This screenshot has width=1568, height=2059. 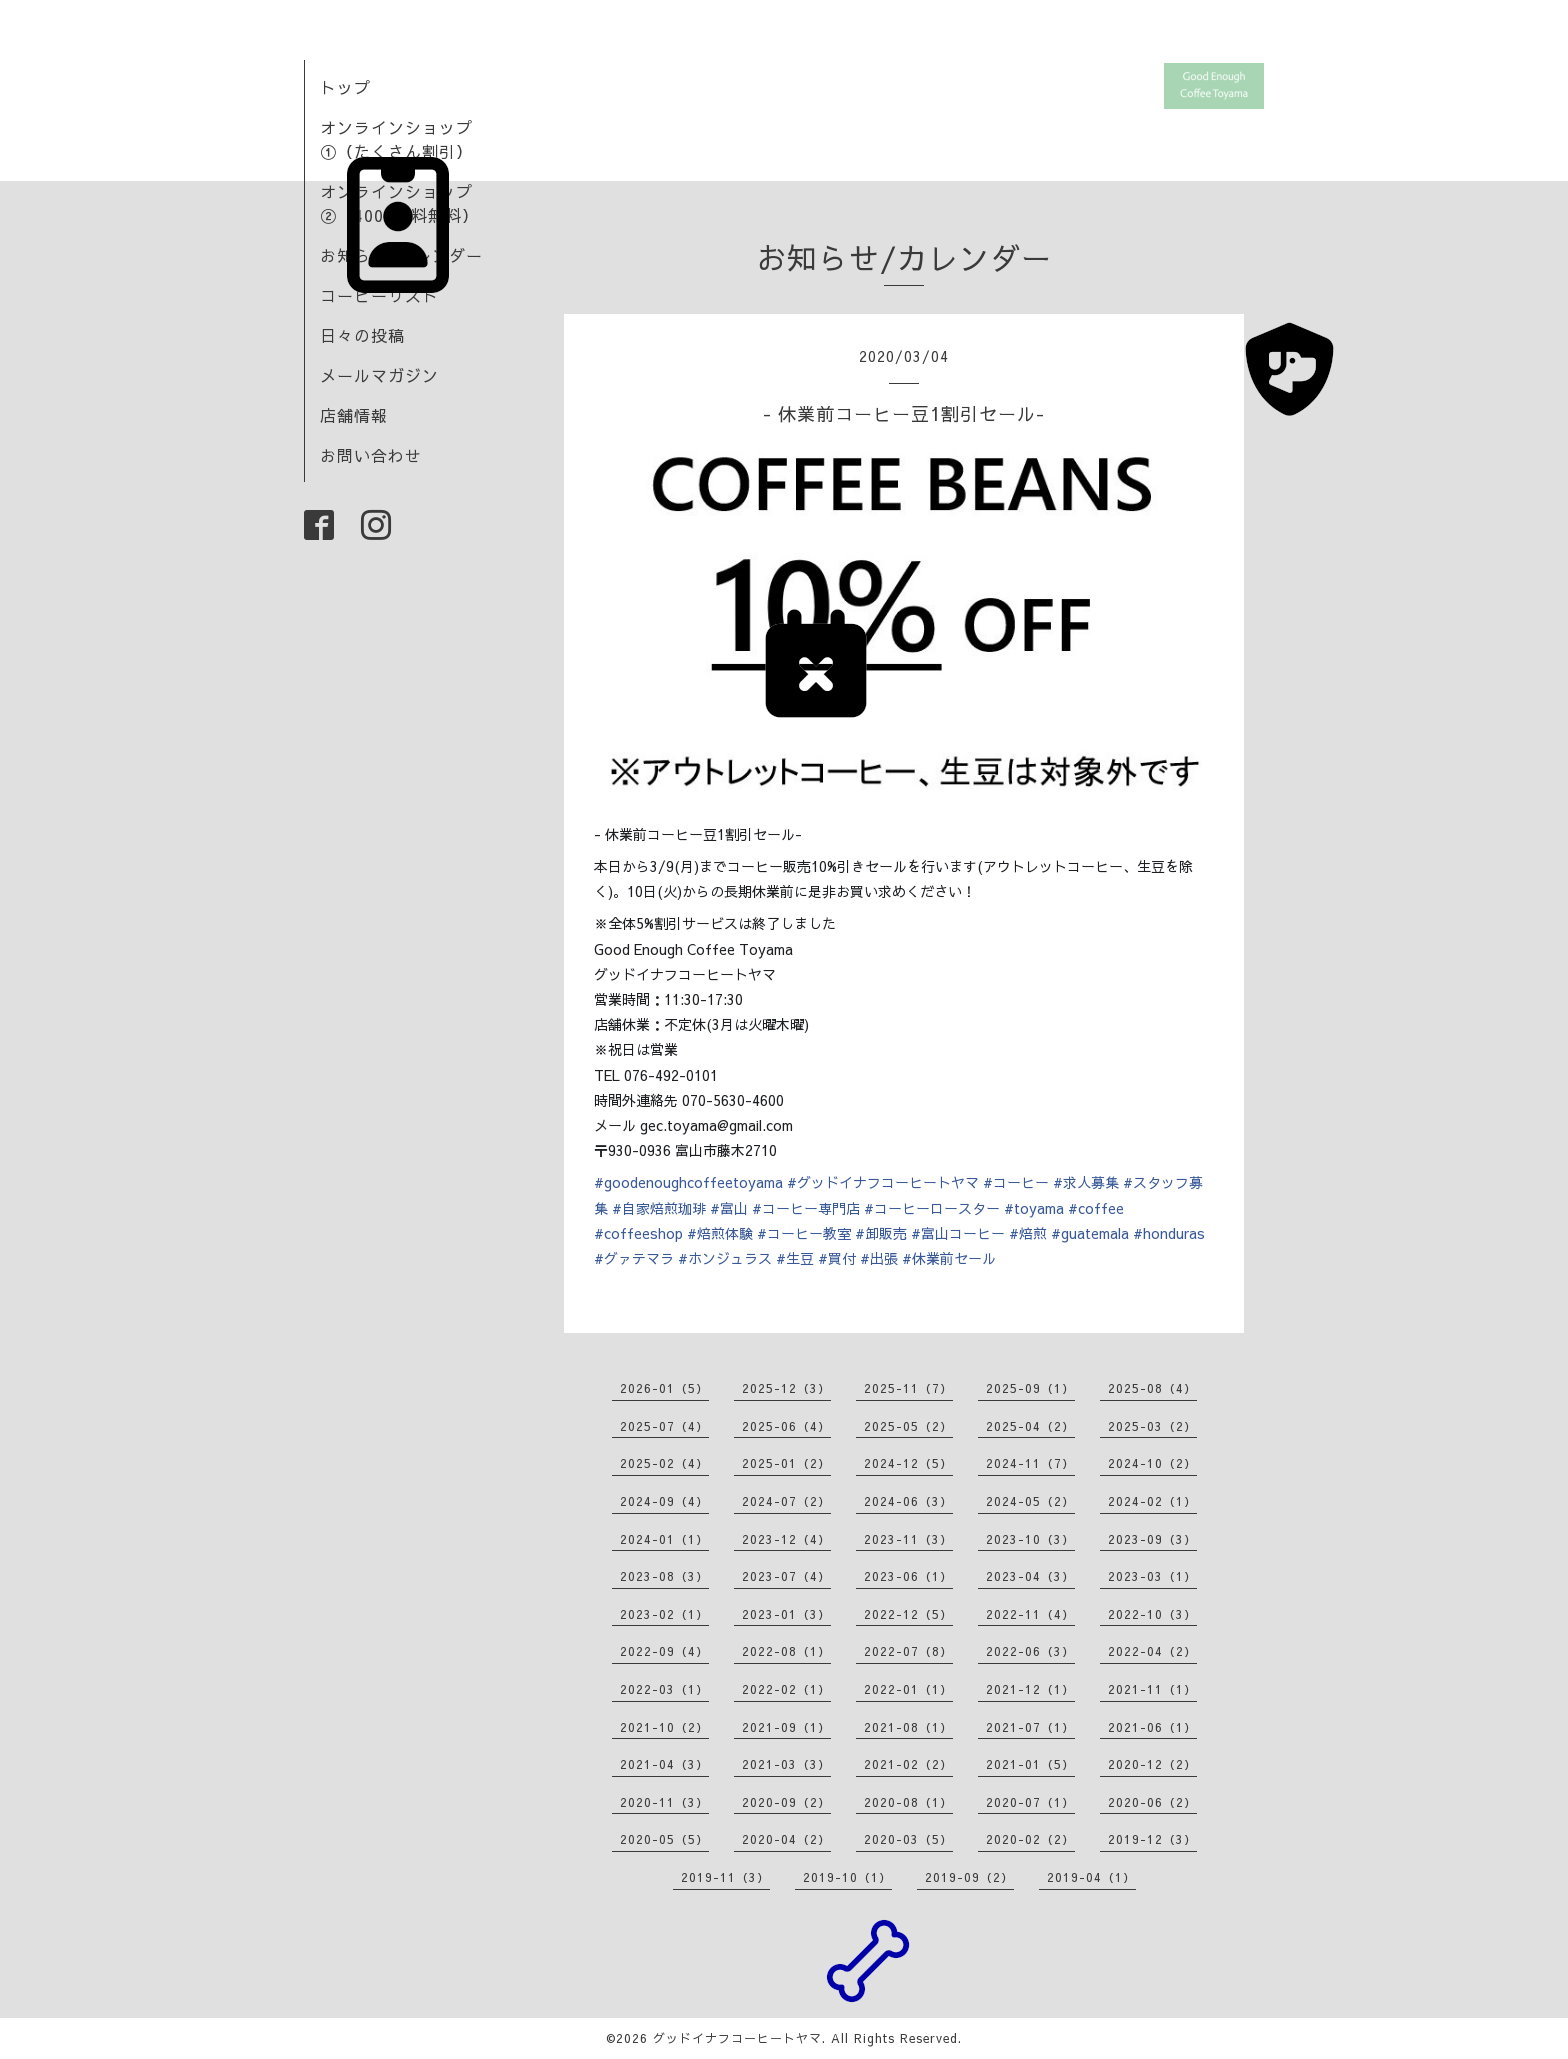 I want to click on view user profile or identification, so click(x=398, y=225).